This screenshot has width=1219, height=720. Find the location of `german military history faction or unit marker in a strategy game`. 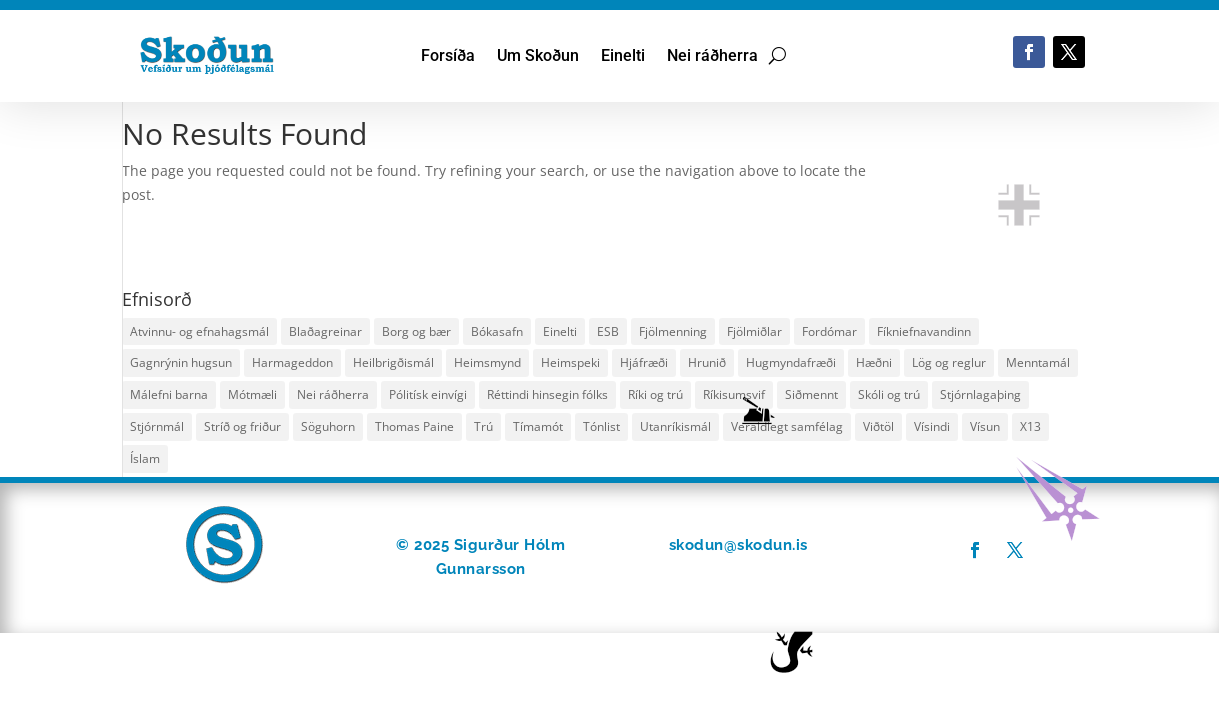

german military history faction or unit marker in a strategy game is located at coordinates (1019, 205).